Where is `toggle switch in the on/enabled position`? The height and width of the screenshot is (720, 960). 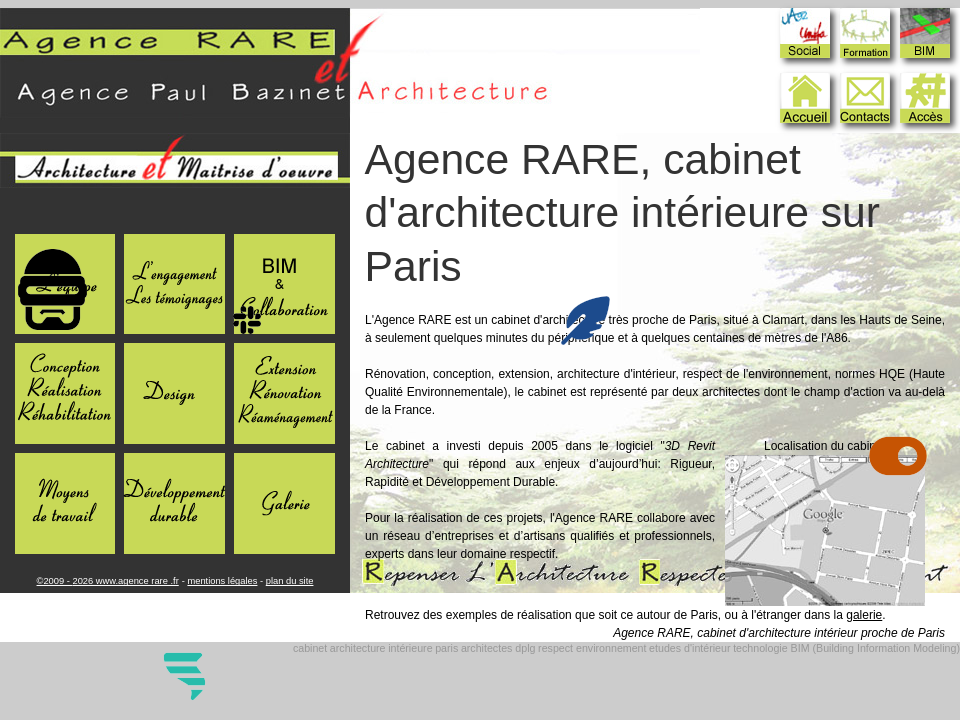
toggle switch in the on/enabled position is located at coordinates (898, 456).